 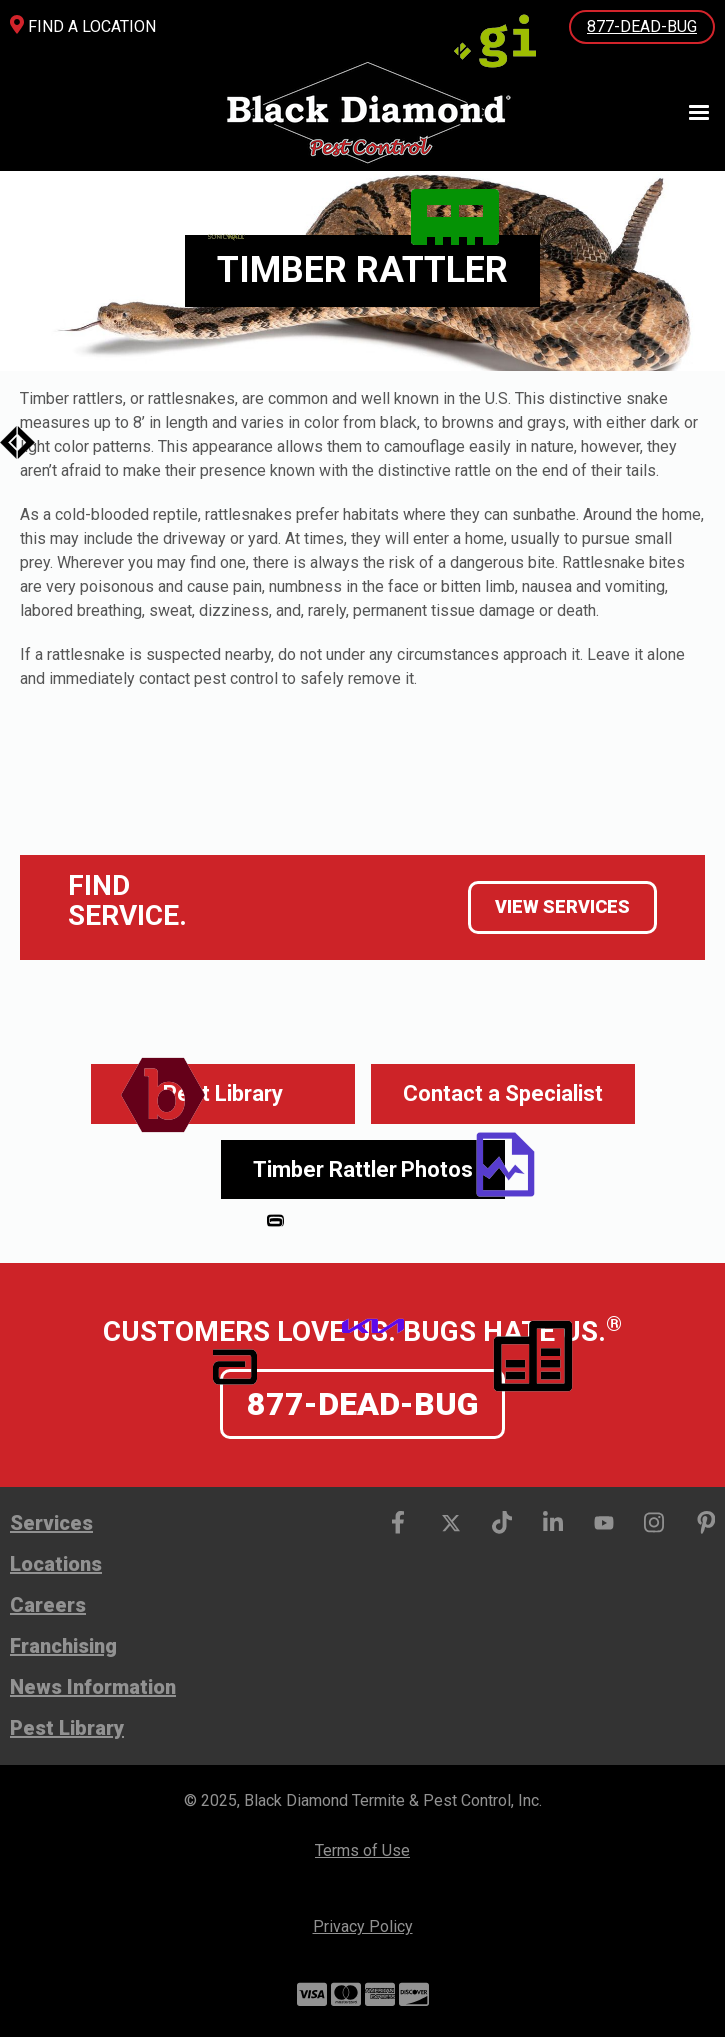 I want to click on sonicwall network security branding, so click(x=226, y=237).